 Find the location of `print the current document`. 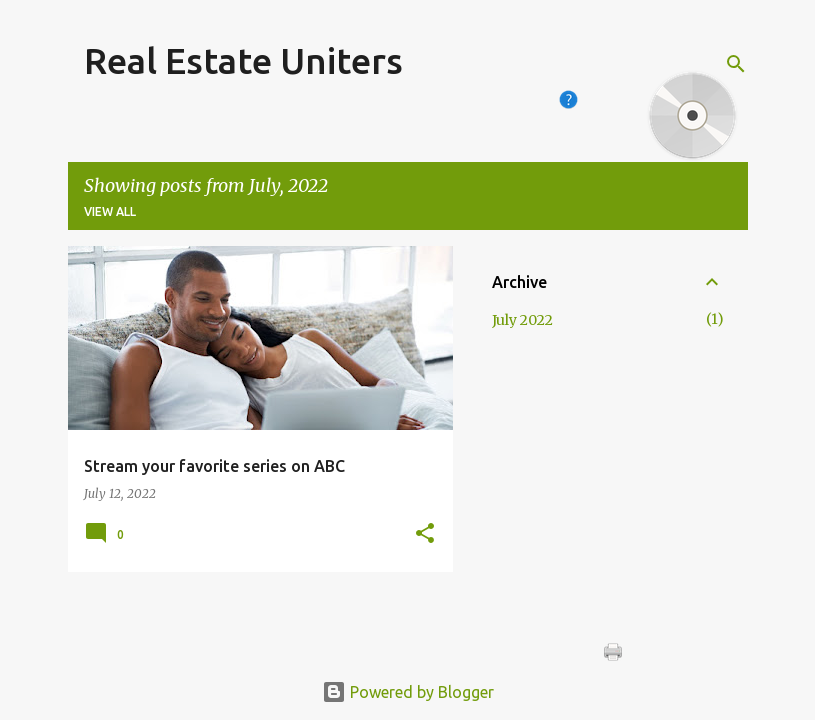

print the current document is located at coordinates (613, 652).